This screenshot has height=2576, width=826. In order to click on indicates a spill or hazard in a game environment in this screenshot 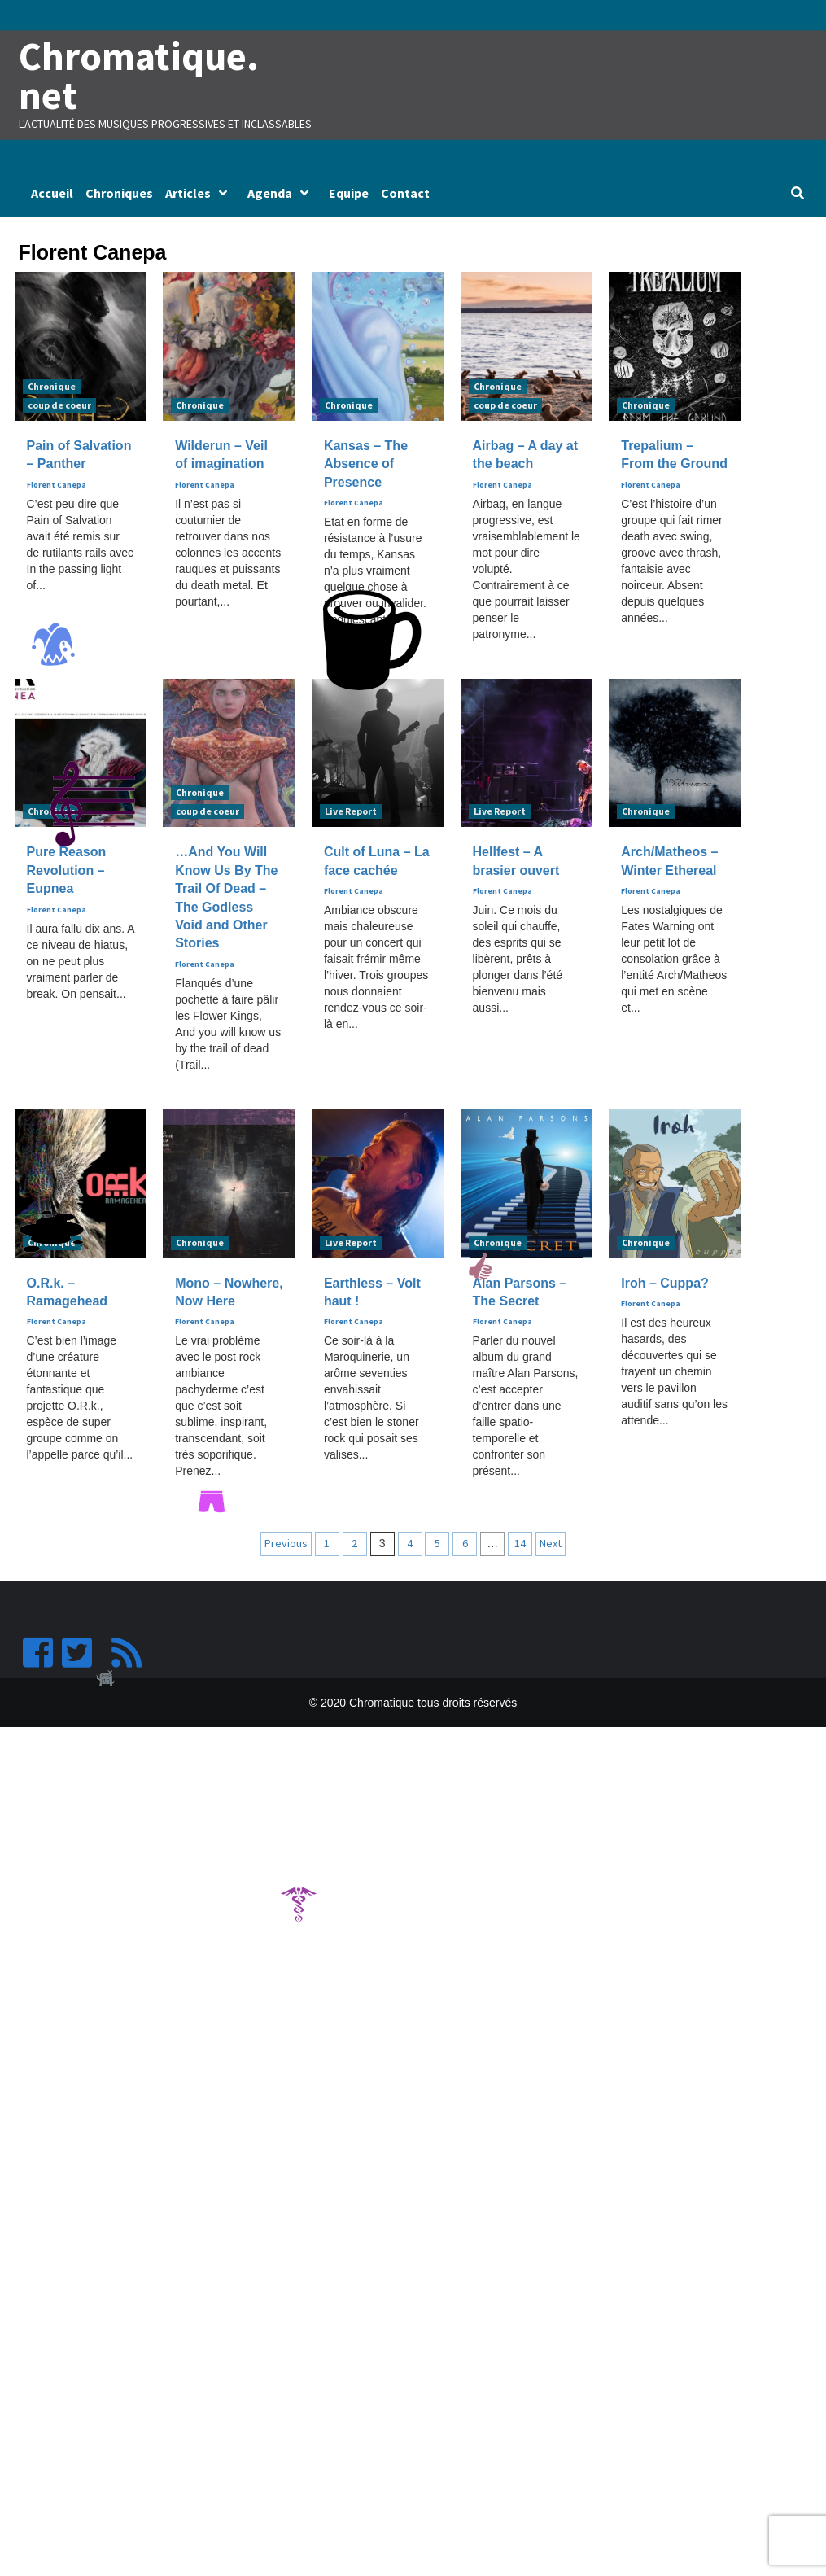, I will do `click(51, 1227)`.